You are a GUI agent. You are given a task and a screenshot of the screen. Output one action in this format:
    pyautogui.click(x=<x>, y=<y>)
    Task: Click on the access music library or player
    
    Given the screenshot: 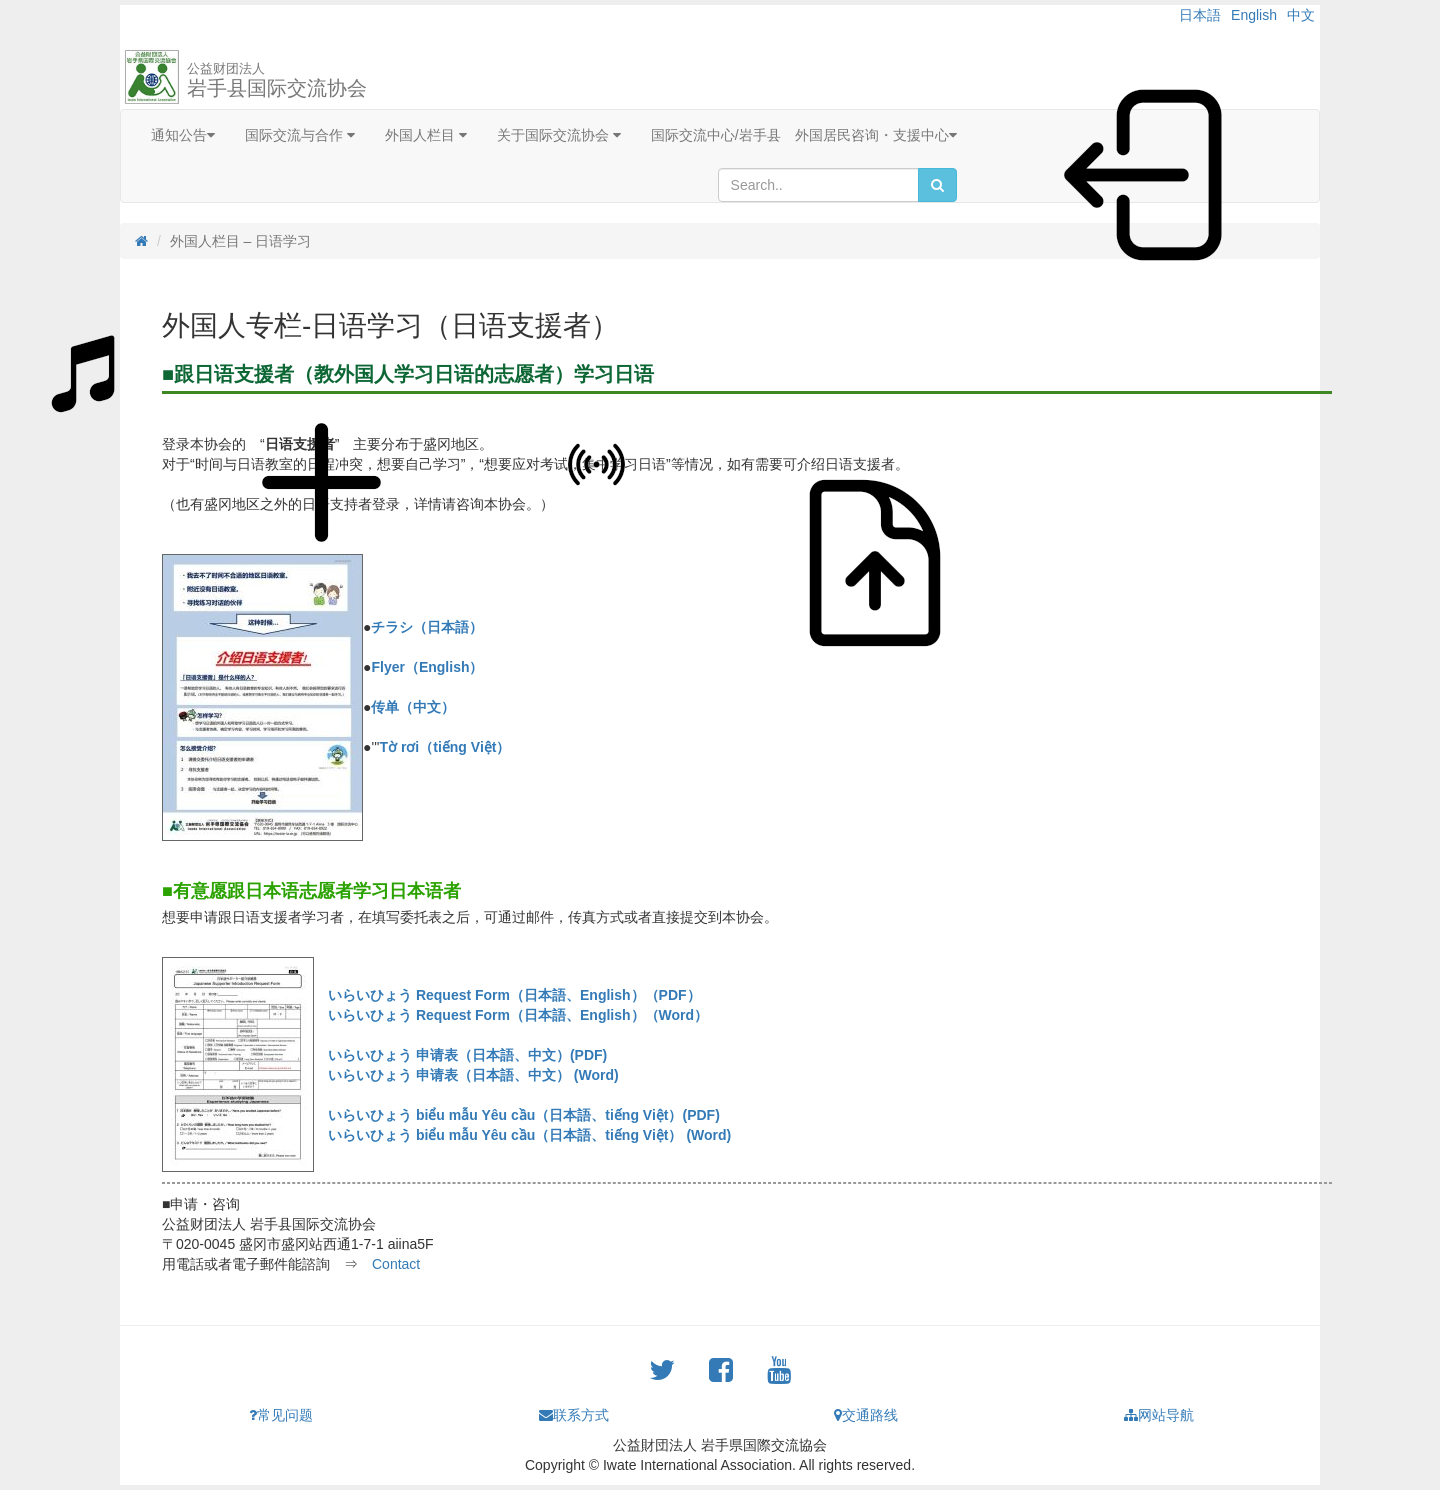 What is the action you would take?
    pyautogui.click(x=84, y=373)
    